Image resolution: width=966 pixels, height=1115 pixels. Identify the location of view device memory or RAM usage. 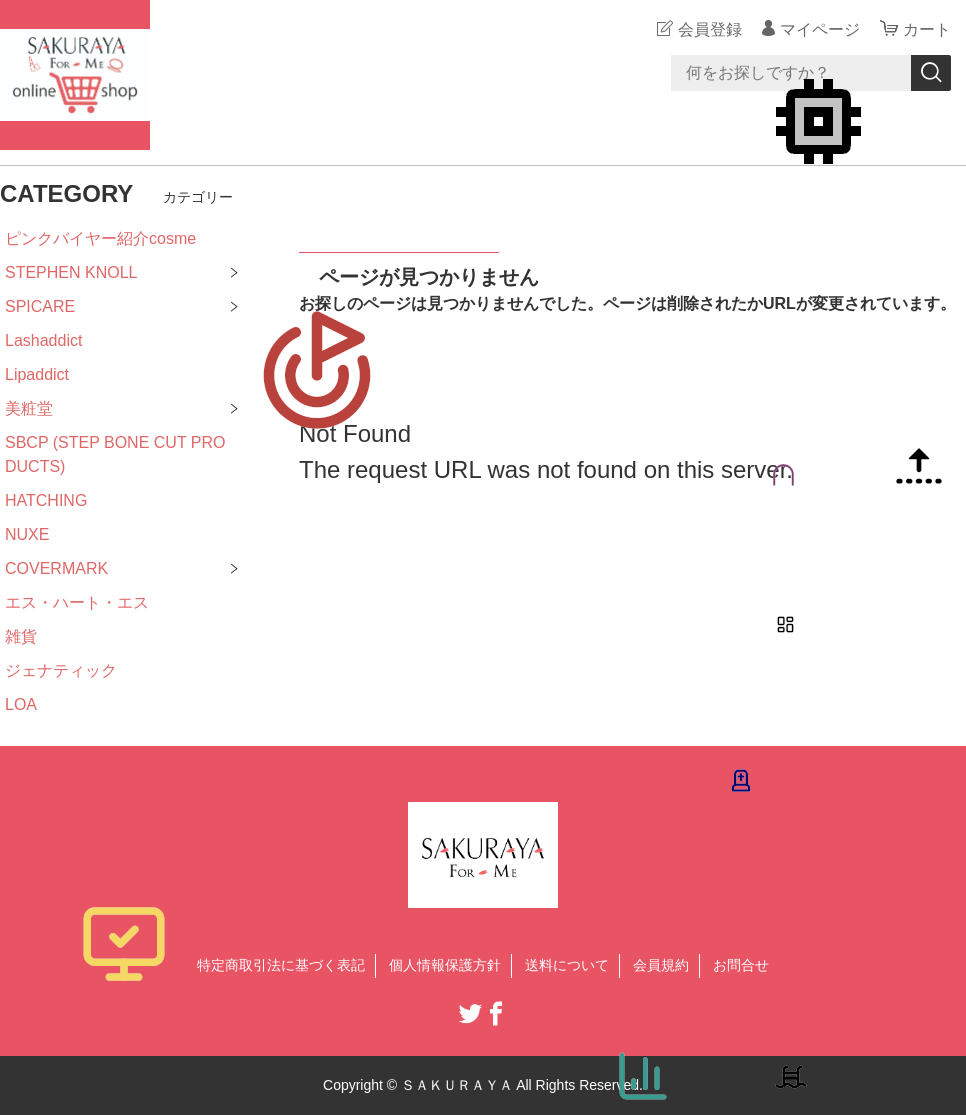
(818, 121).